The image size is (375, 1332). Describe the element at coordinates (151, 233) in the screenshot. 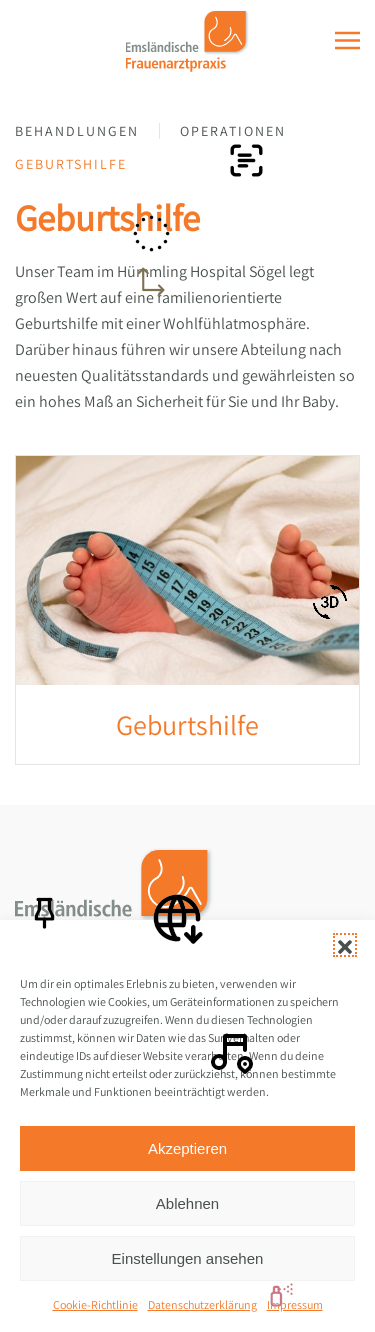

I see `loading or processing in progress` at that location.